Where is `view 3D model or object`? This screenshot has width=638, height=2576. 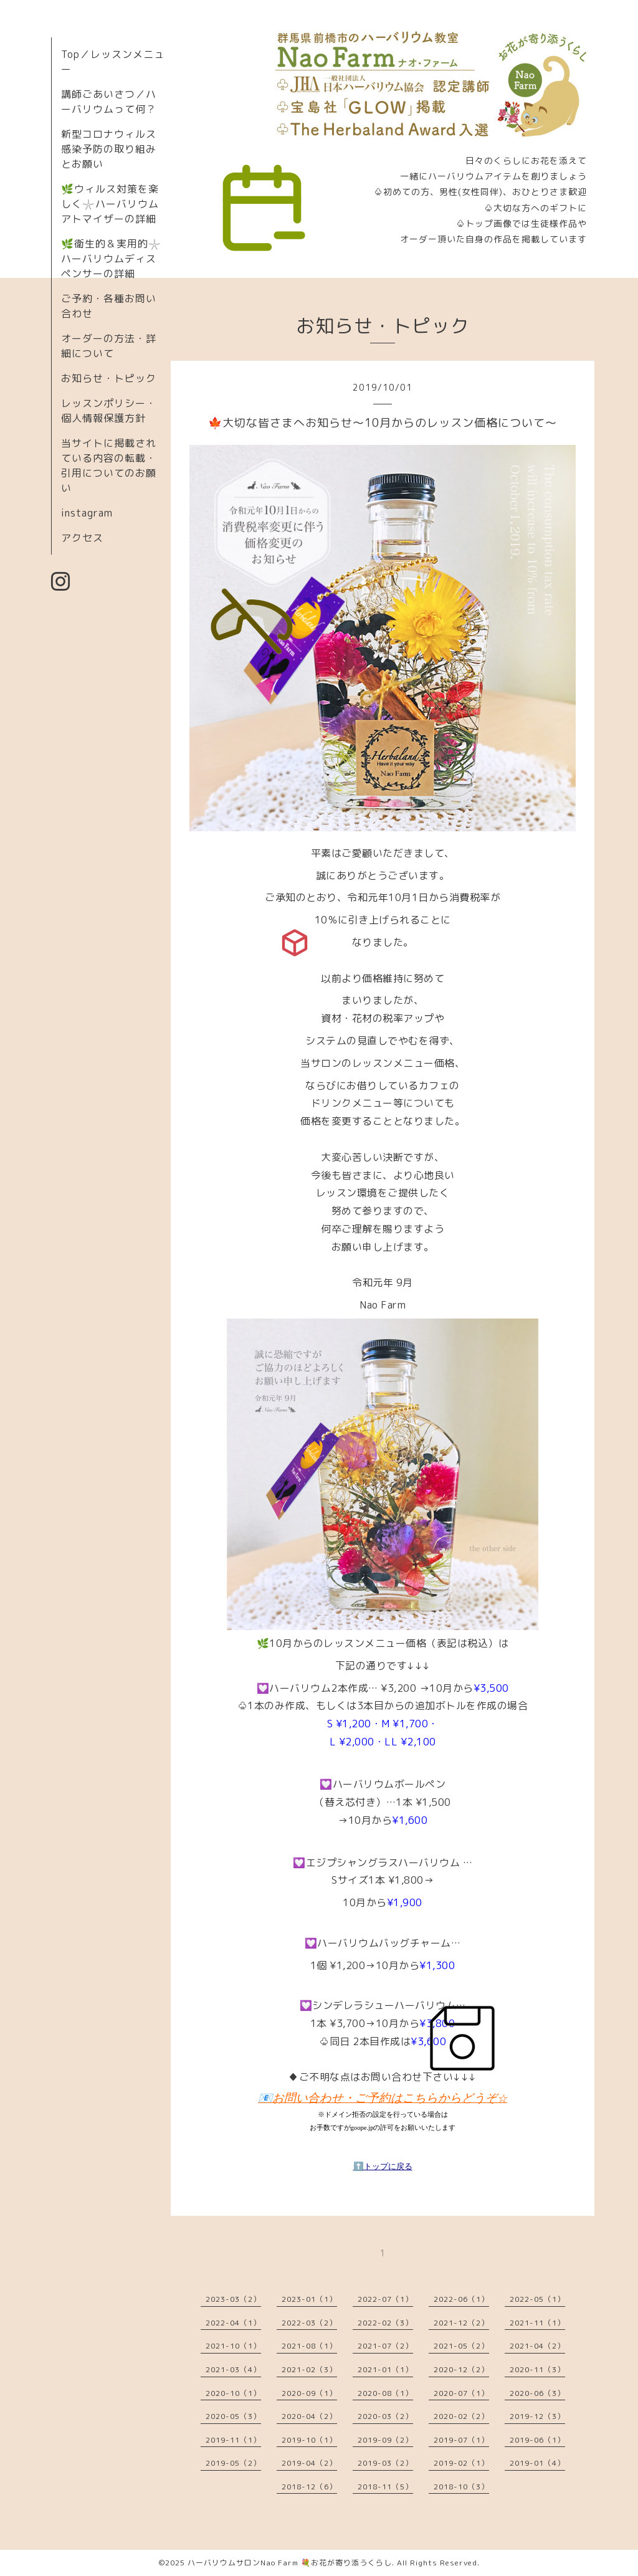 view 3D model or object is located at coordinates (295, 943).